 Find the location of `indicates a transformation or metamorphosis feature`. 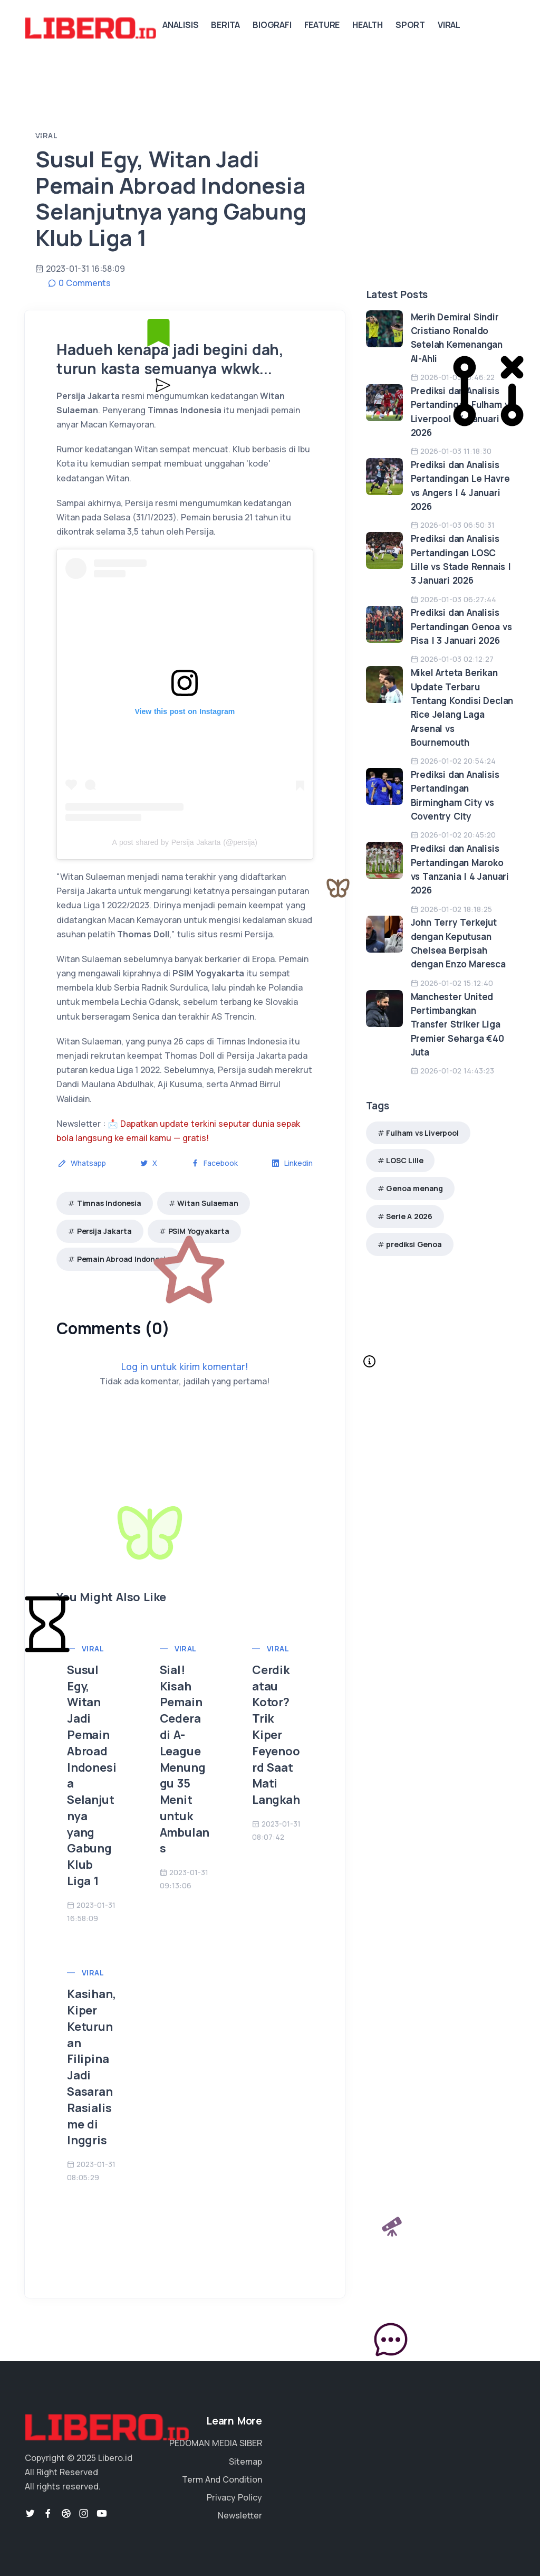

indicates a transformation or metamorphosis feature is located at coordinates (150, 1532).